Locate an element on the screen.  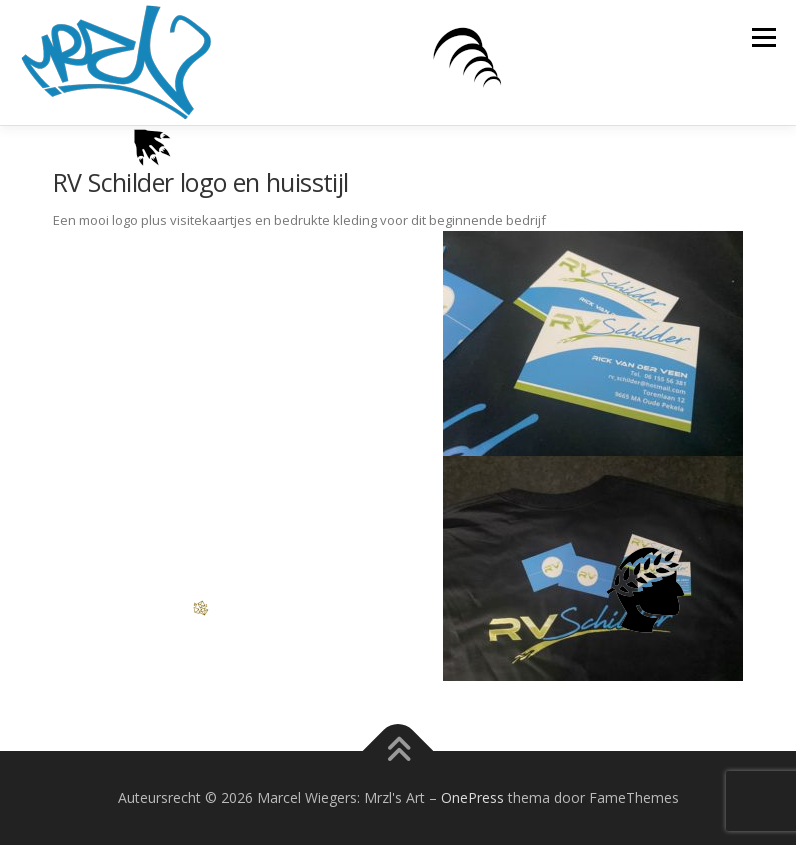
access pet or animal-related features is located at coordinates (152, 147).